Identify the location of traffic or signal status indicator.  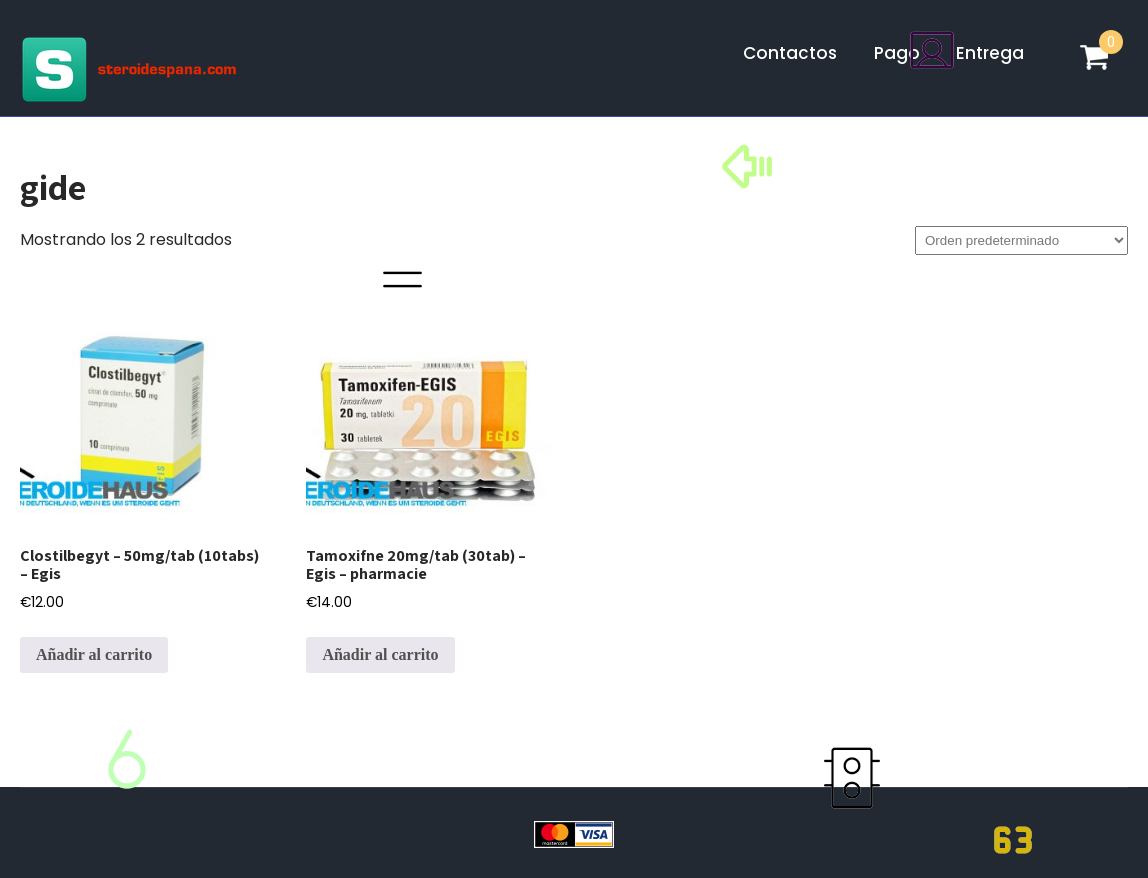
(852, 778).